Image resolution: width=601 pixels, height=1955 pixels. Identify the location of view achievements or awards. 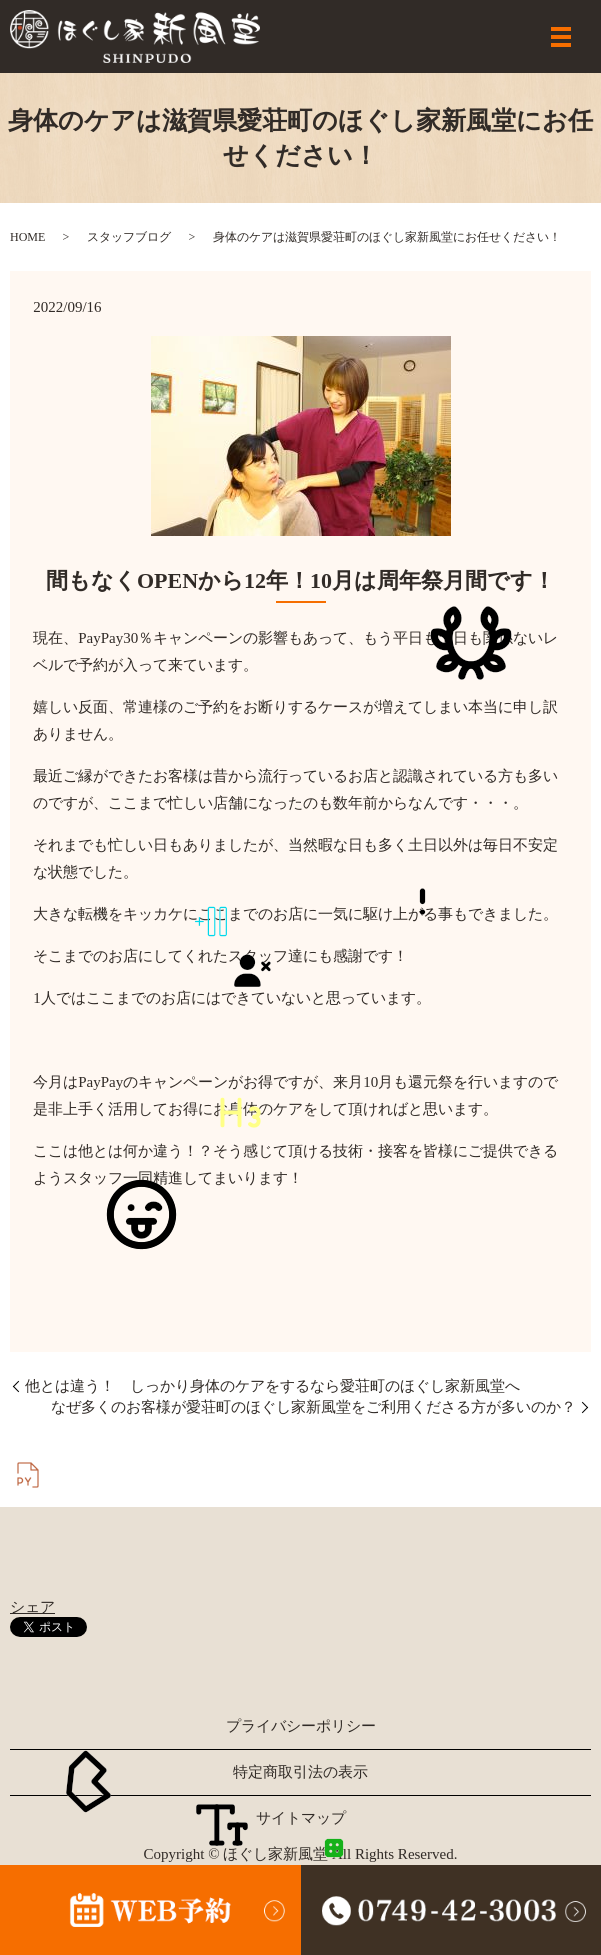
(471, 643).